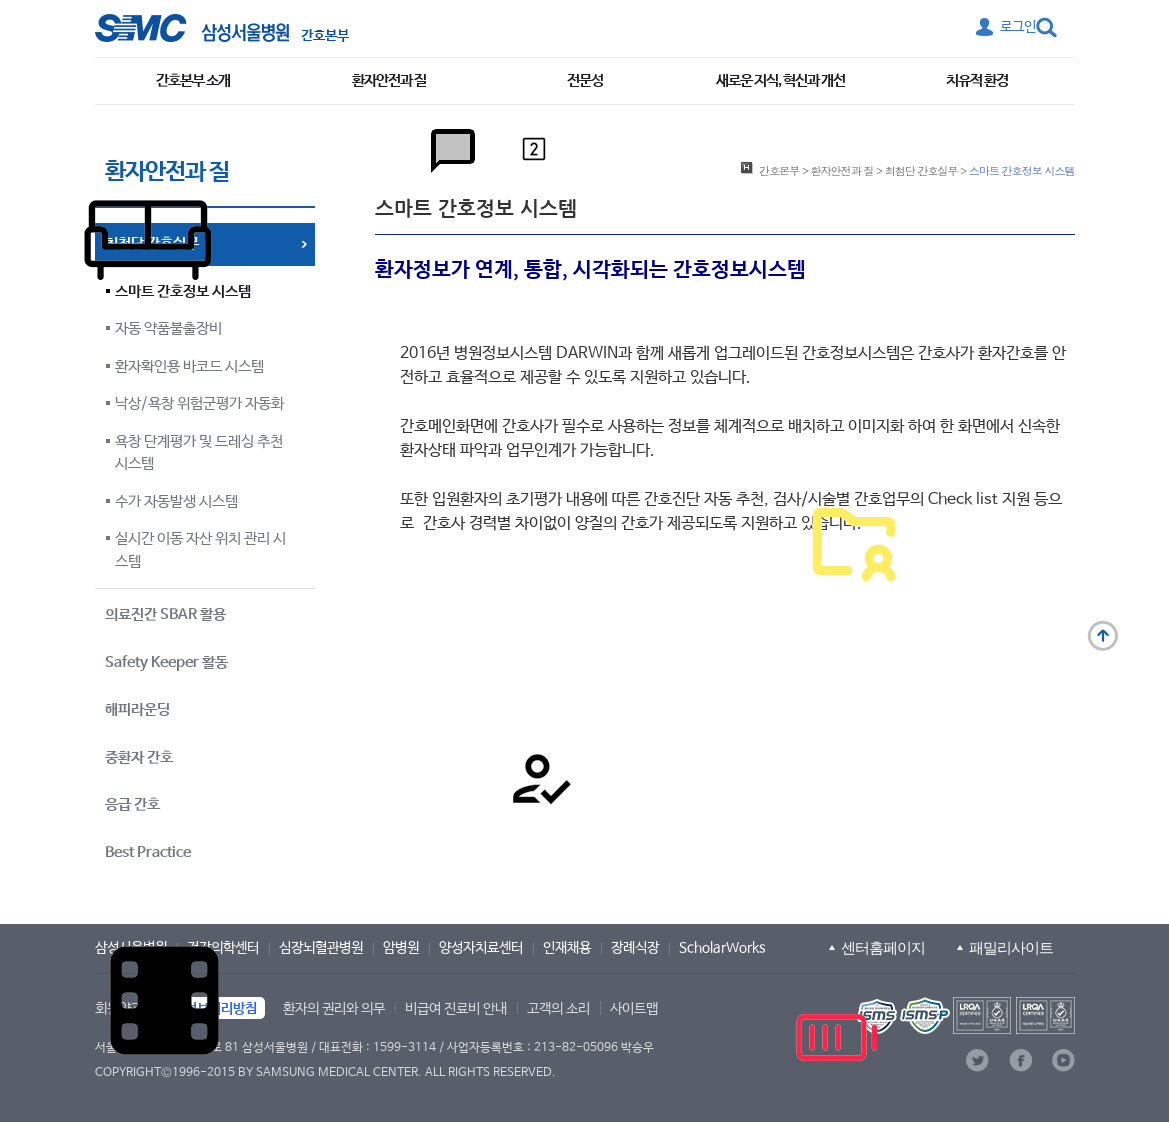 The height and width of the screenshot is (1122, 1169). I want to click on open chat or messaging, so click(453, 151).